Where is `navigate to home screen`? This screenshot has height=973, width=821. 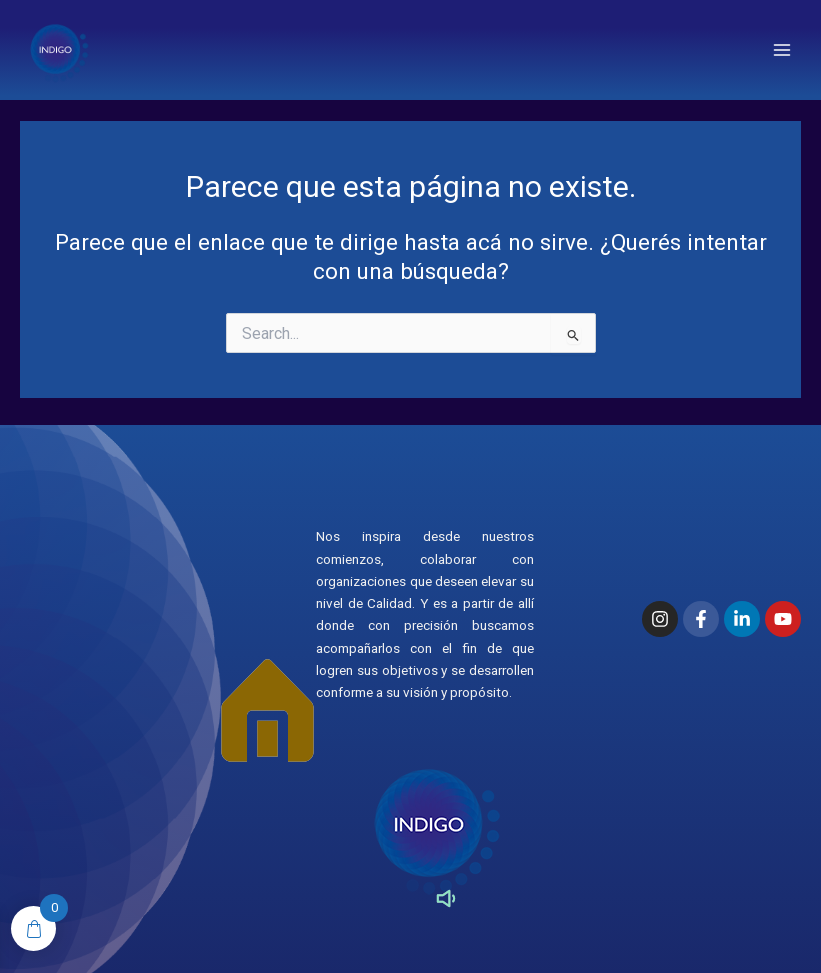
navigate to home screen is located at coordinates (267, 710).